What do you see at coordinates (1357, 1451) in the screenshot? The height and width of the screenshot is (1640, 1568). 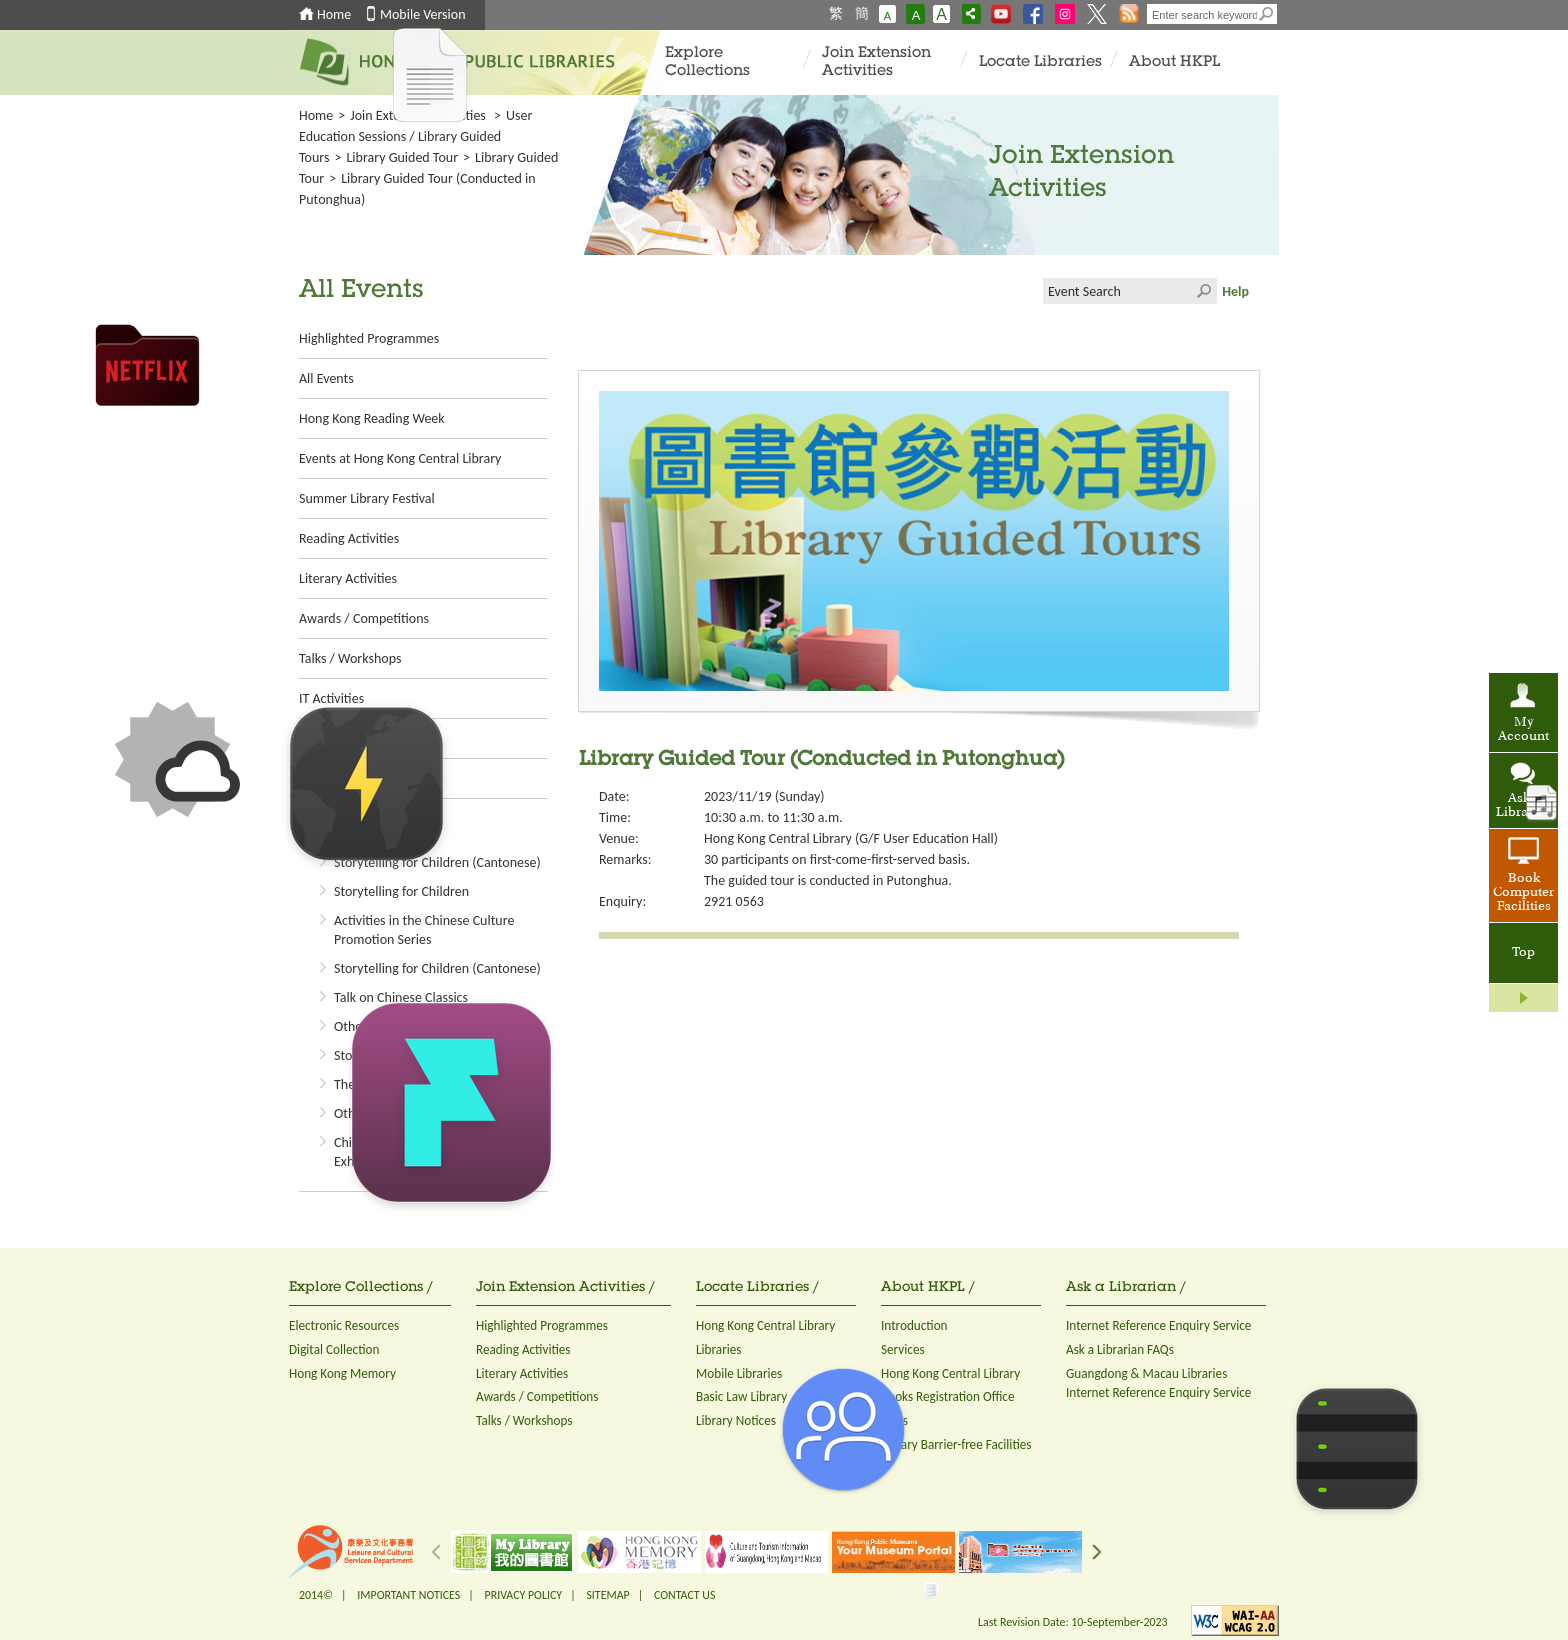 I see `access network server preferences` at bounding box center [1357, 1451].